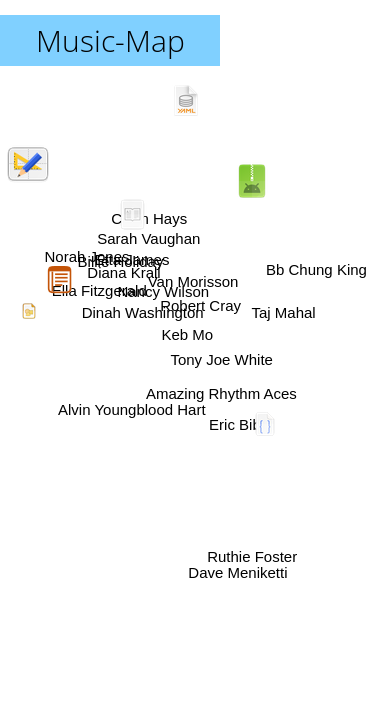 Image resolution: width=375 pixels, height=720 pixels. What do you see at coordinates (132, 214) in the screenshot?
I see `a mobipocket ebook file` at bounding box center [132, 214].